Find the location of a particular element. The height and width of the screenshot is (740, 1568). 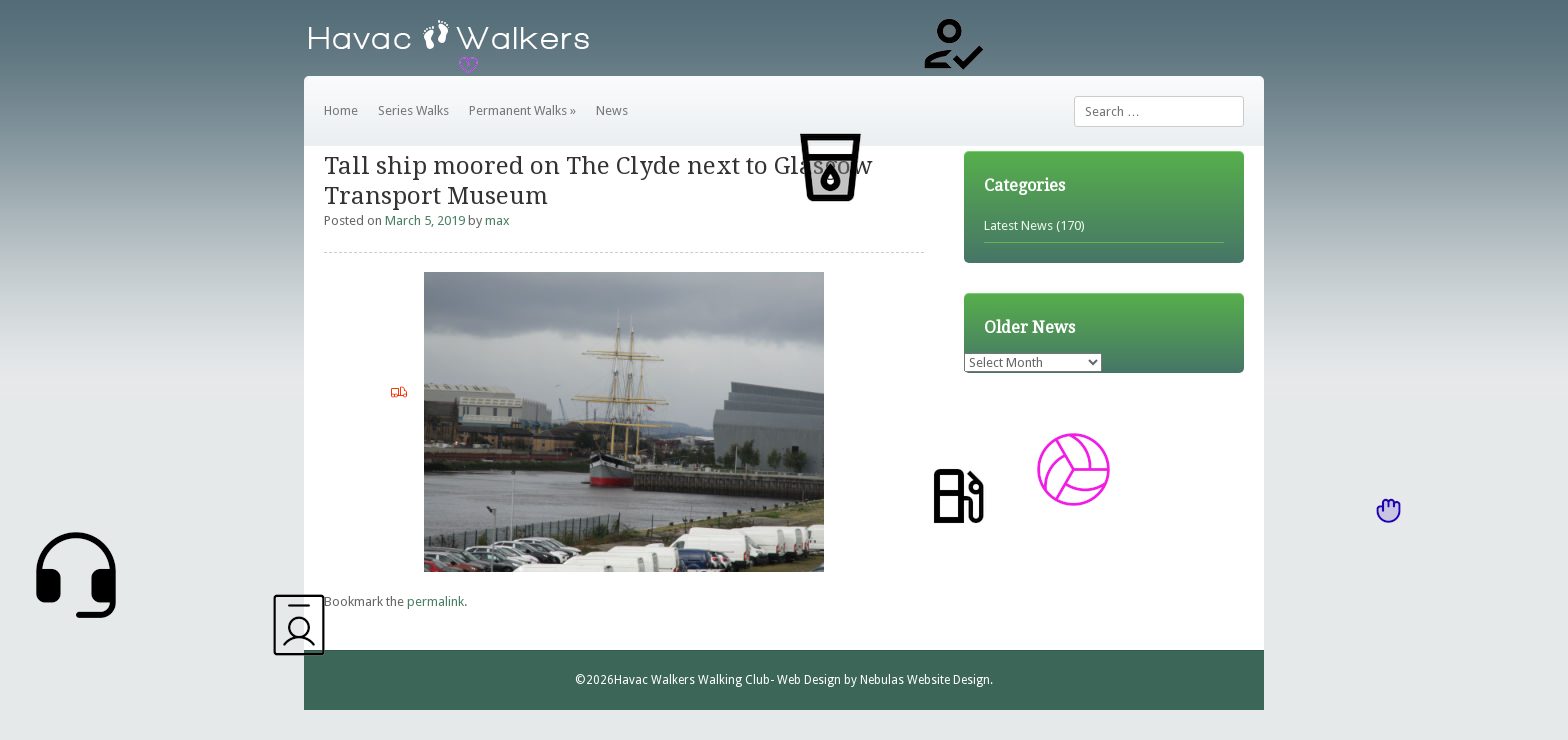

track shipment or delivery status is located at coordinates (399, 392).